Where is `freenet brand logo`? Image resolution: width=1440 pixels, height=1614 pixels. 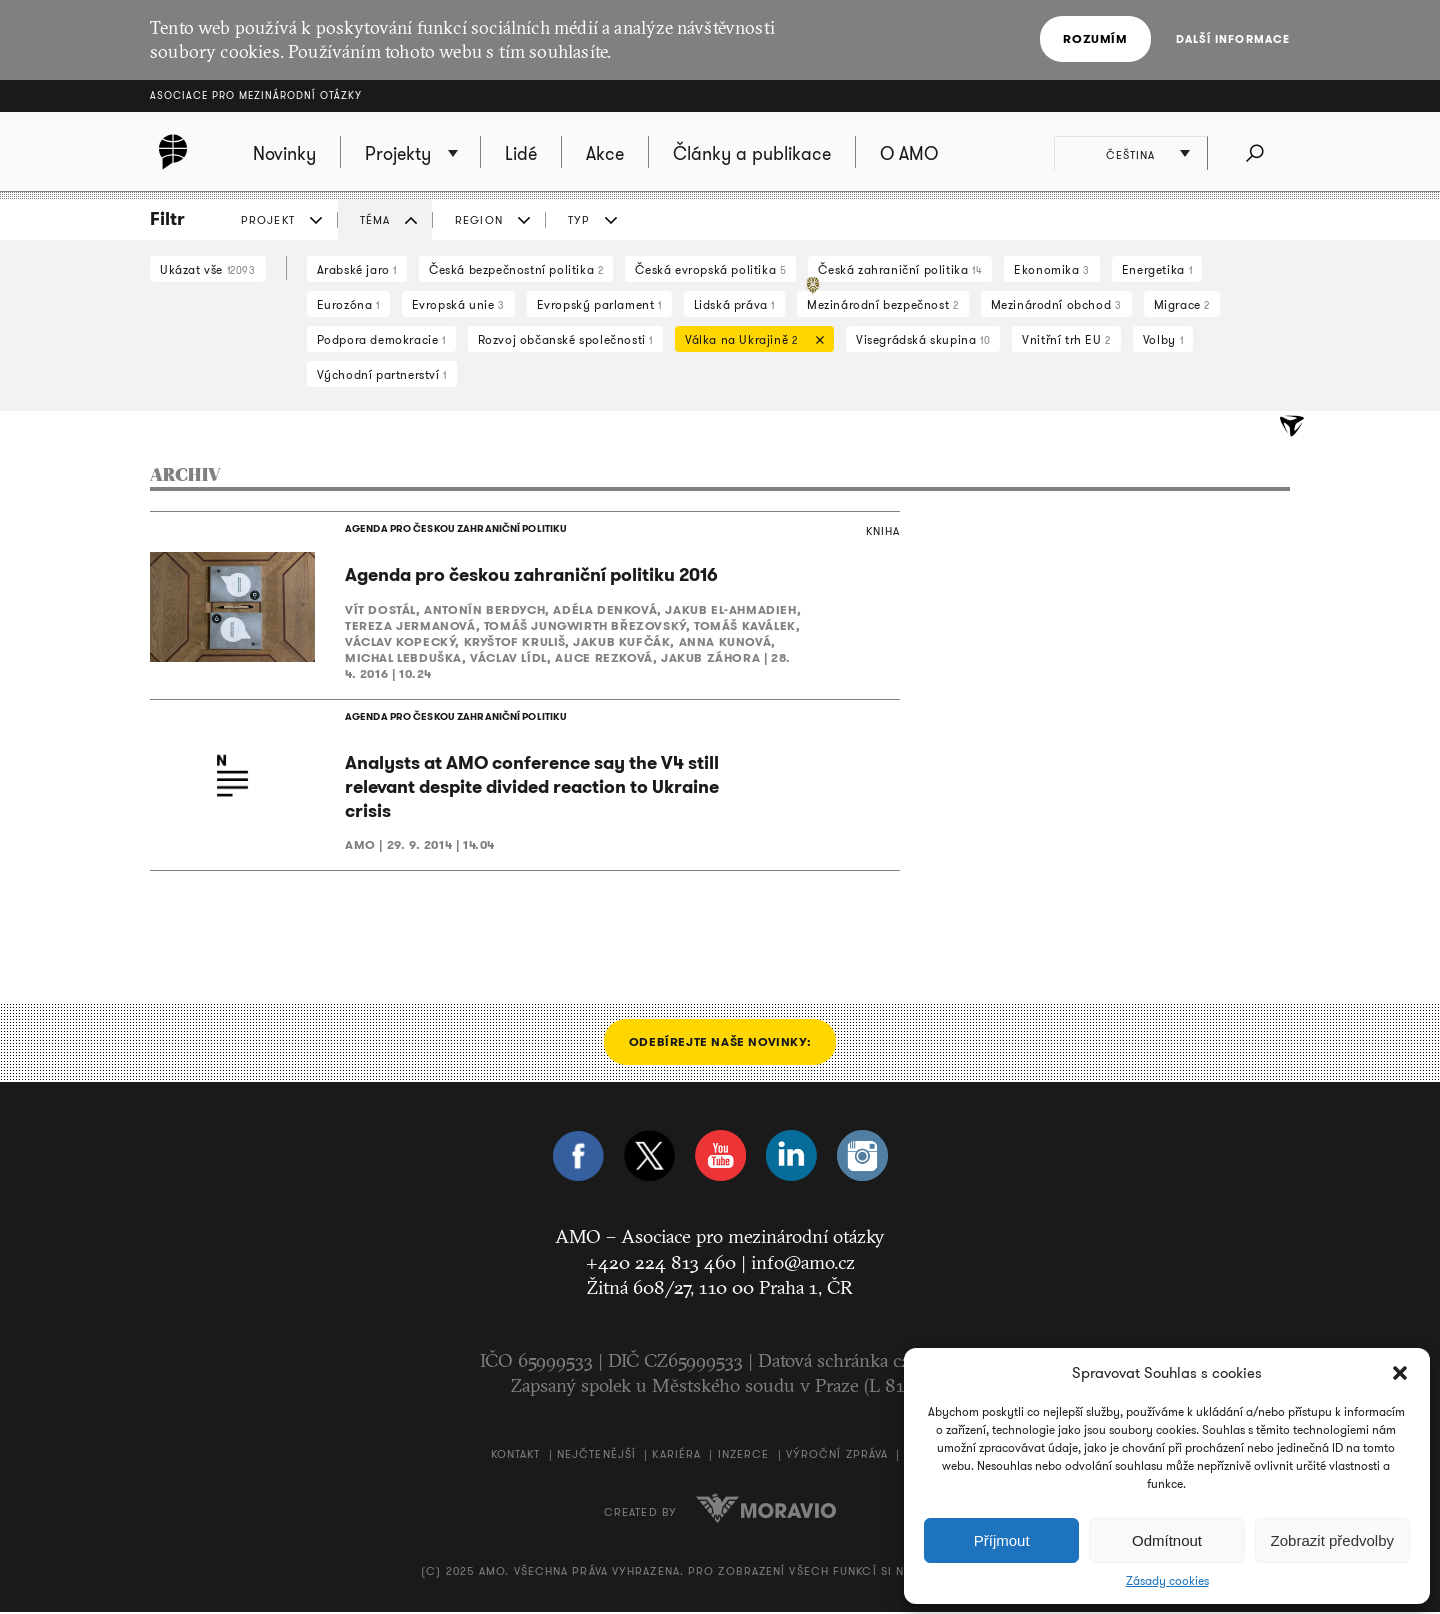 freenet brand logo is located at coordinates (1292, 426).